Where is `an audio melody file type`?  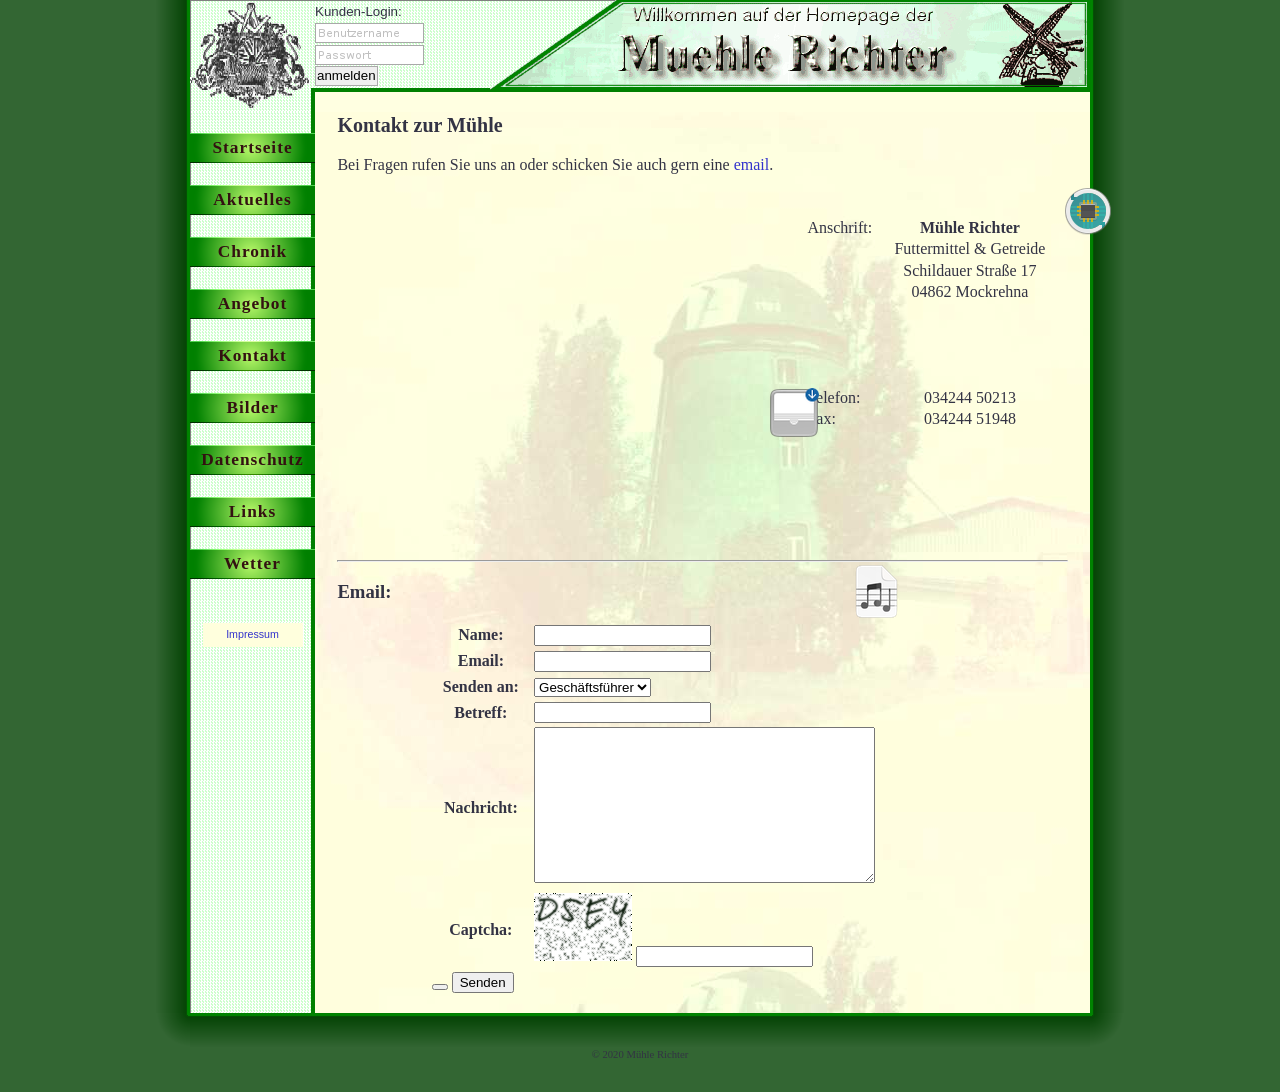
an audio melody file type is located at coordinates (876, 591).